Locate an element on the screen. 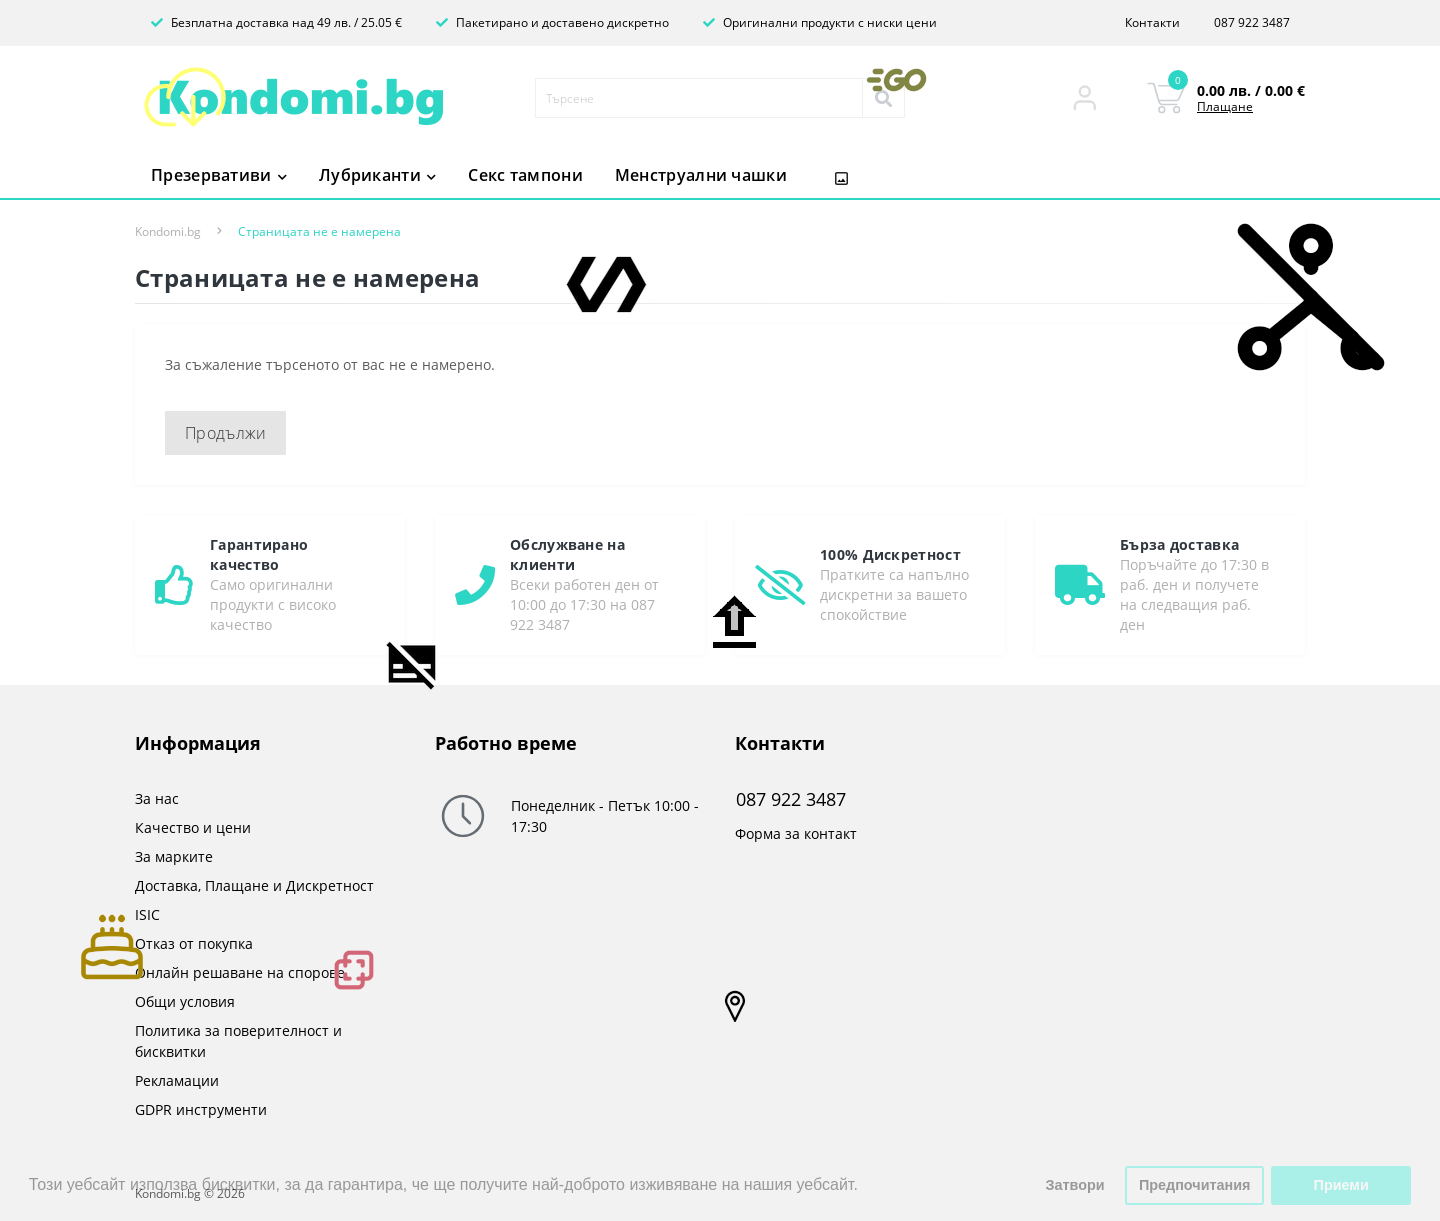  apply layer difference blend mode is located at coordinates (354, 970).